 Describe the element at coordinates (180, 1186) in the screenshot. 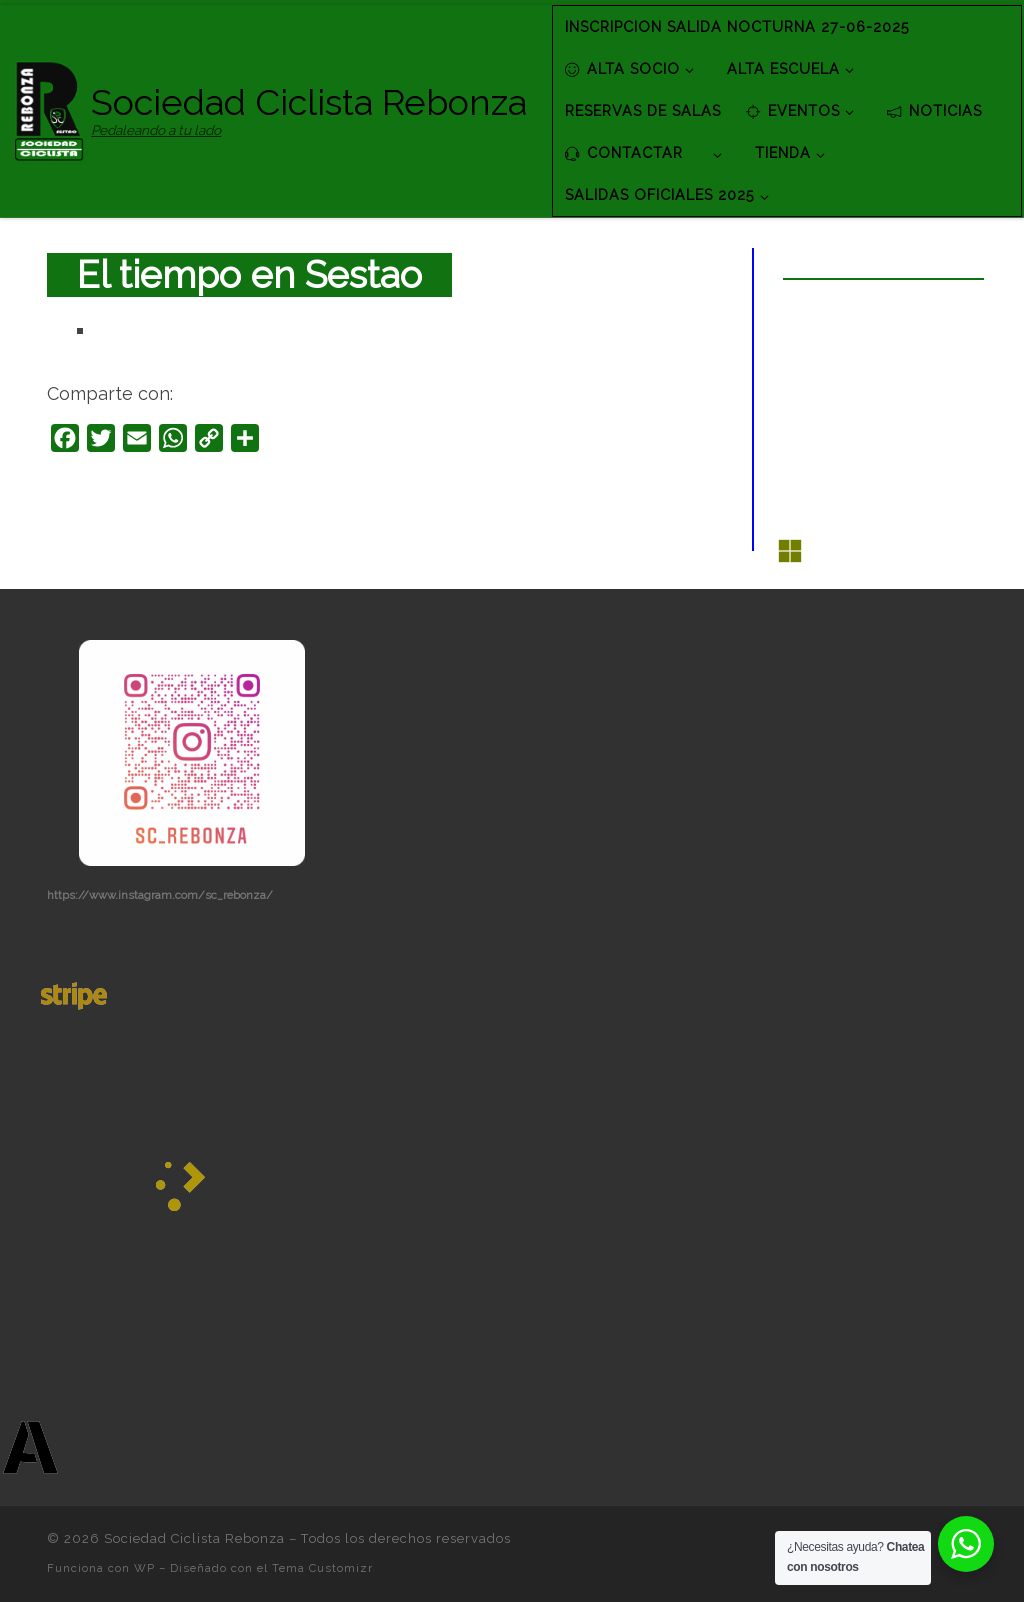

I see `KDE Plasma desktop environment logo` at that location.